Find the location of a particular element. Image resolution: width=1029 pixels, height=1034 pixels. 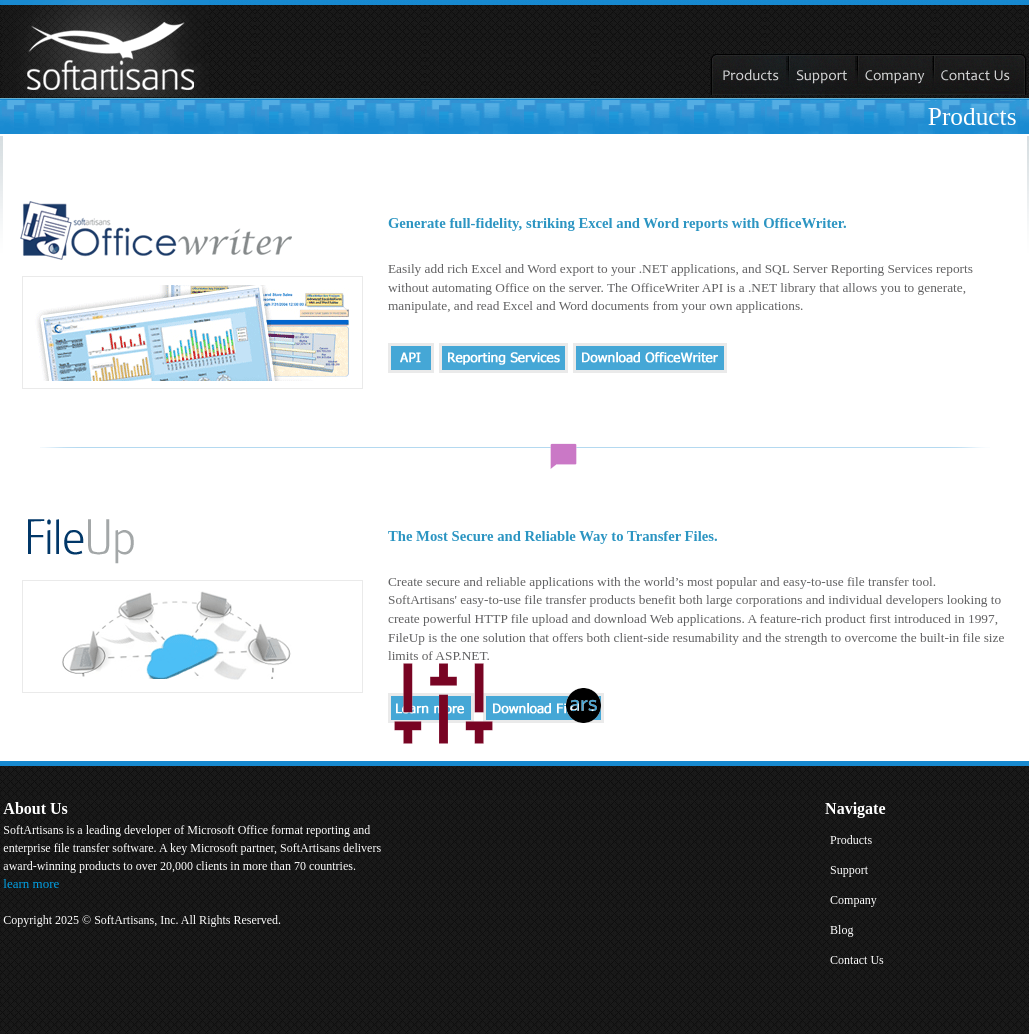

open chat or messaging is located at coordinates (563, 455).